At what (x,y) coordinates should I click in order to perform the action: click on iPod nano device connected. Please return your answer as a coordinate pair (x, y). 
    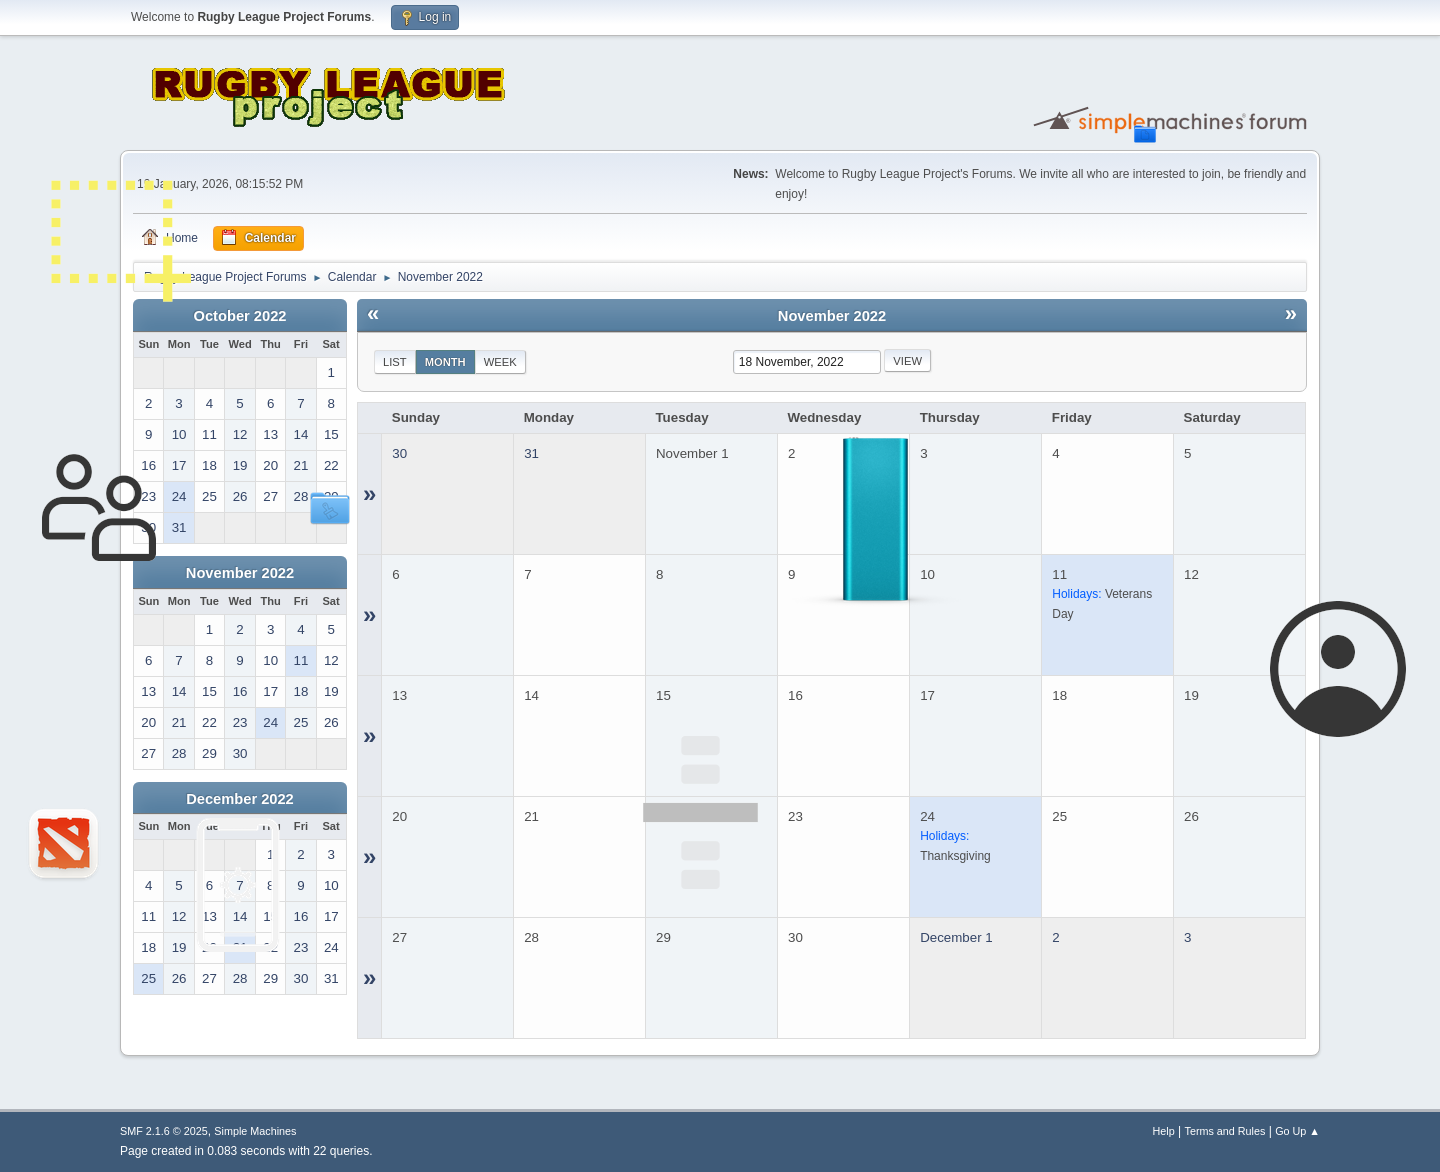
    Looking at the image, I should click on (875, 522).